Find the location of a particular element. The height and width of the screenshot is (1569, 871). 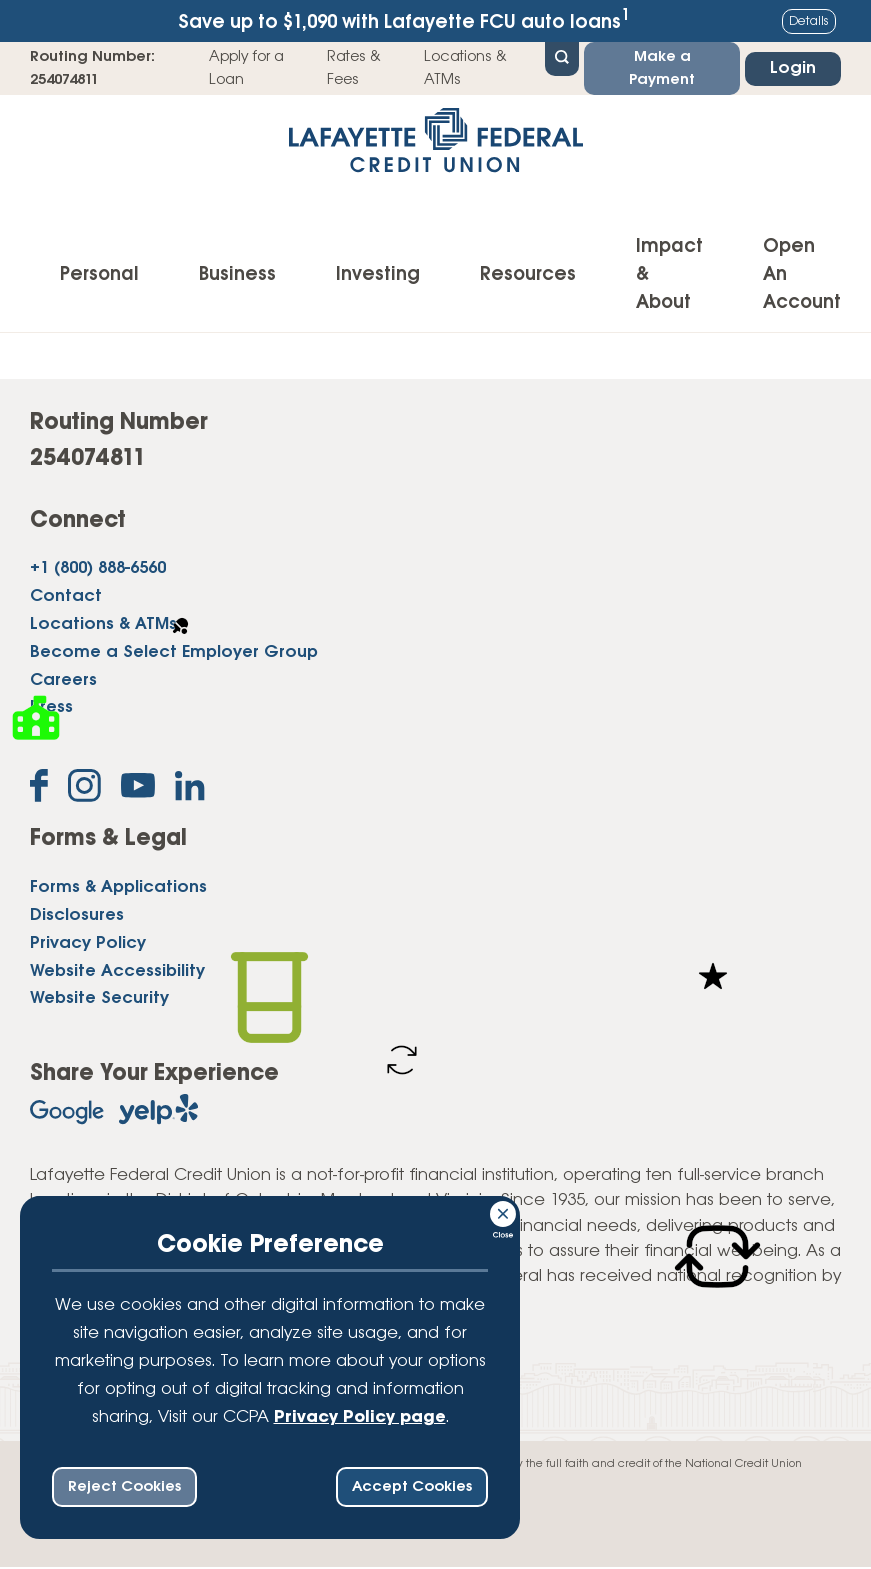

access experimental or beta features is located at coordinates (269, 997).